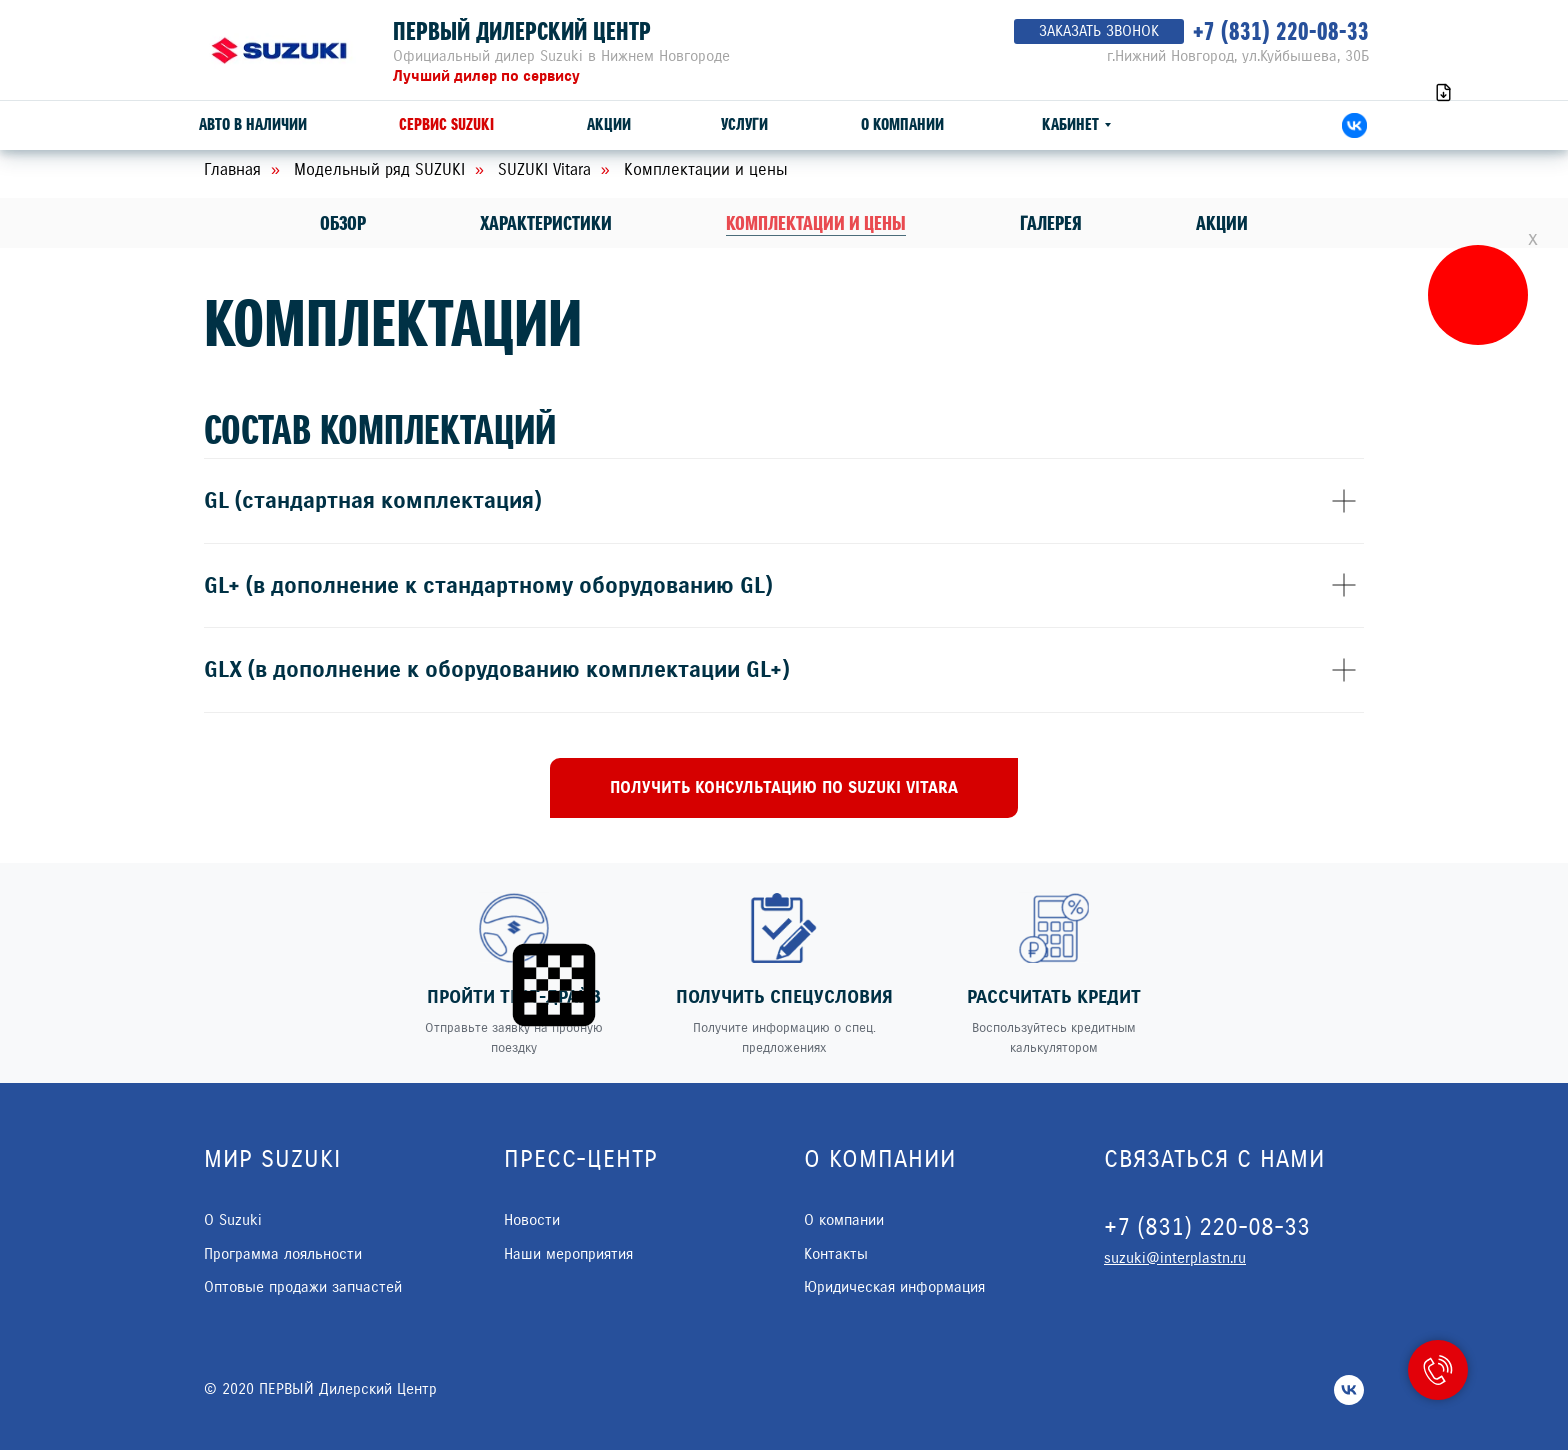 The width and height of the screenshot is (1568, 1450). What do you see at coordinates (1443, 92) in the screenshot?
I see `download file` at bounding box center [1443, 92].